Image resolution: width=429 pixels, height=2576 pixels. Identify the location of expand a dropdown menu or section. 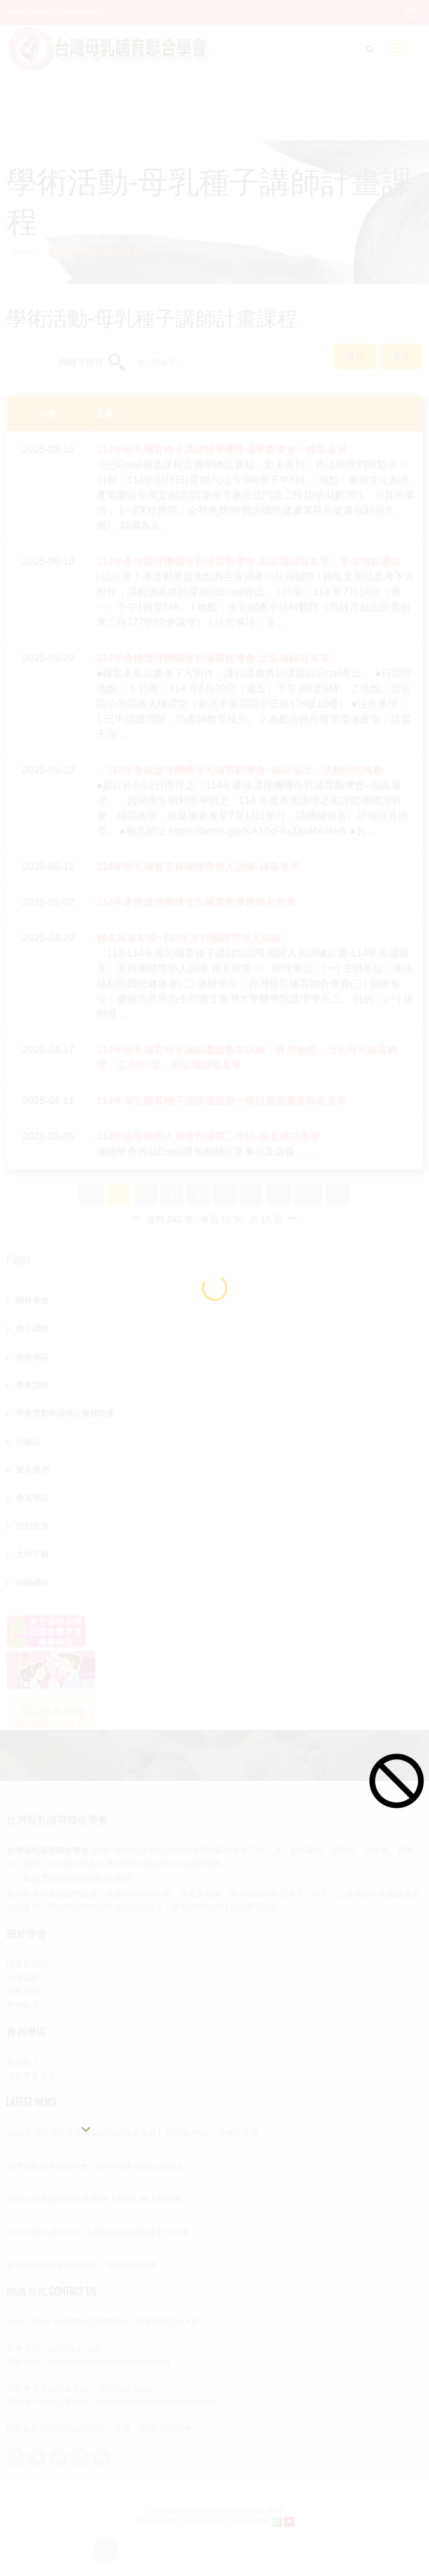
(86, 2129).